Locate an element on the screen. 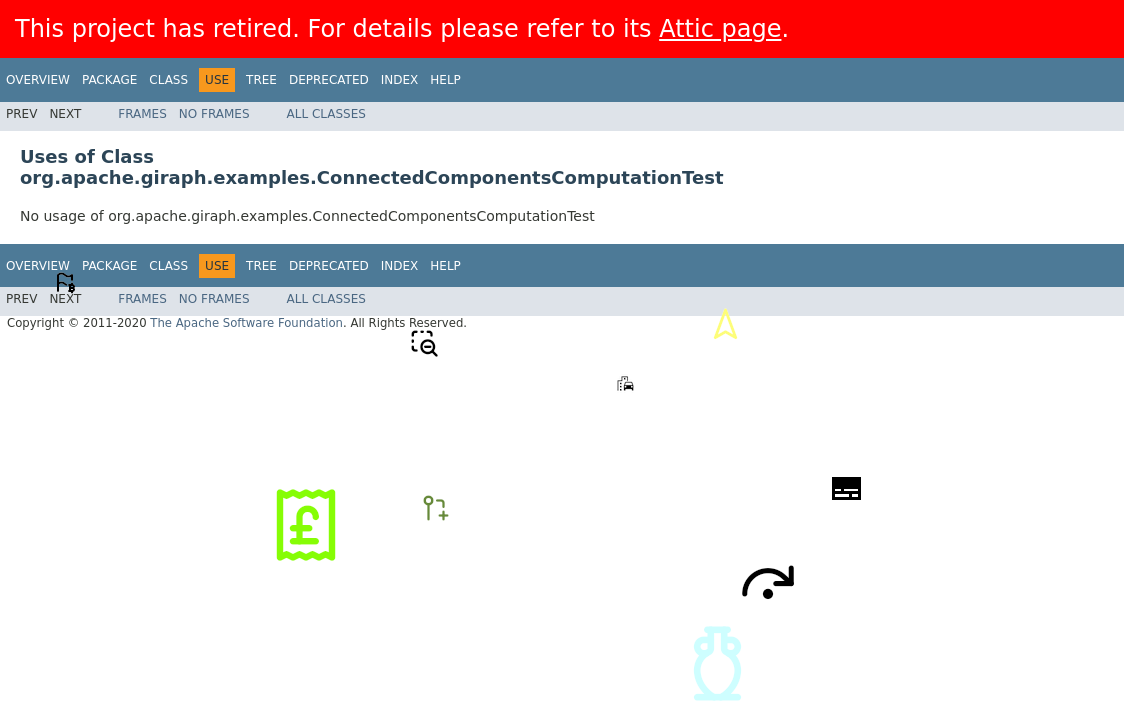  flag or mark a bitcoin transaction is located at coordinates (65, 282).